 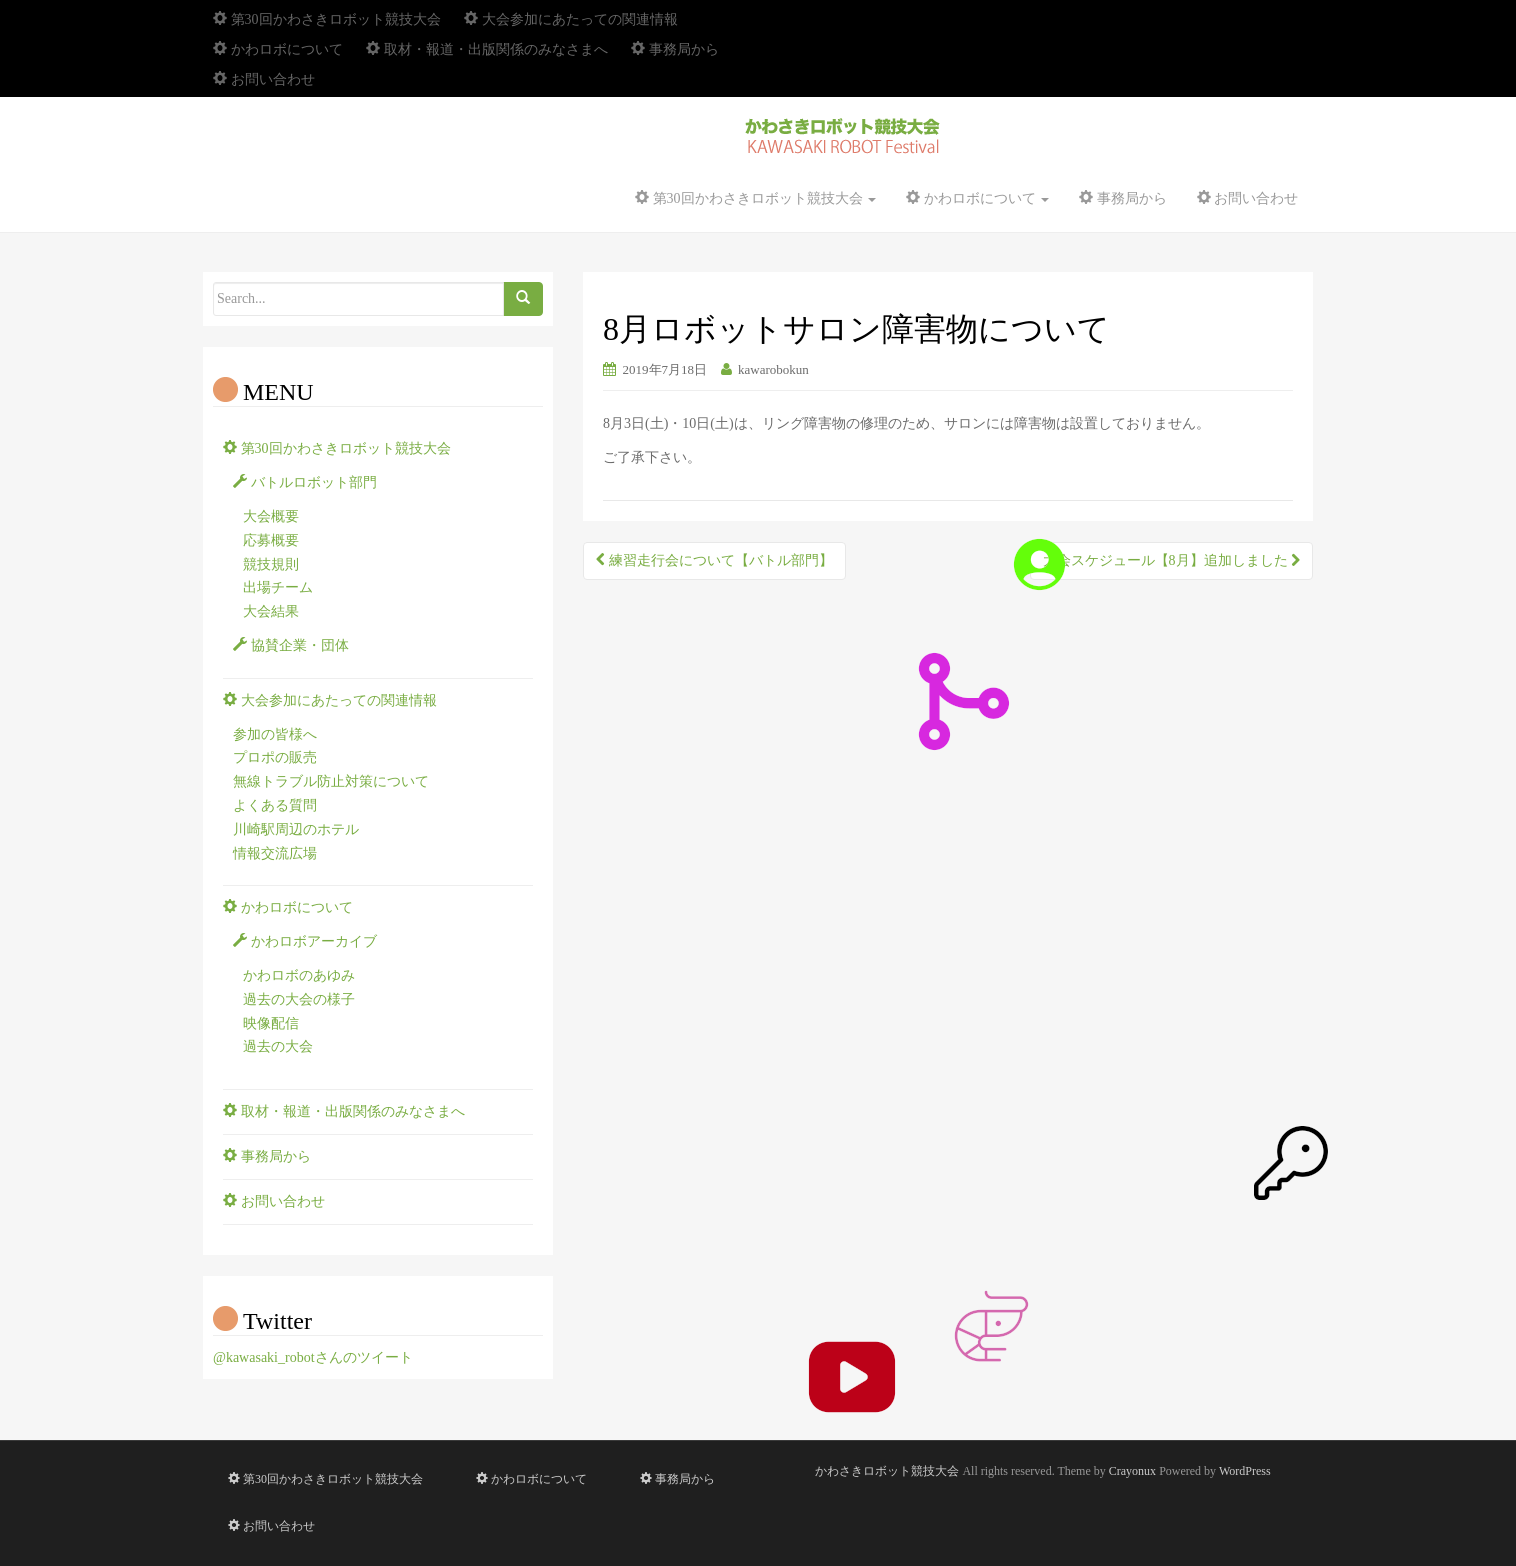 I want to click on merge a branch into the main codebase, so click(x=960, y=701).